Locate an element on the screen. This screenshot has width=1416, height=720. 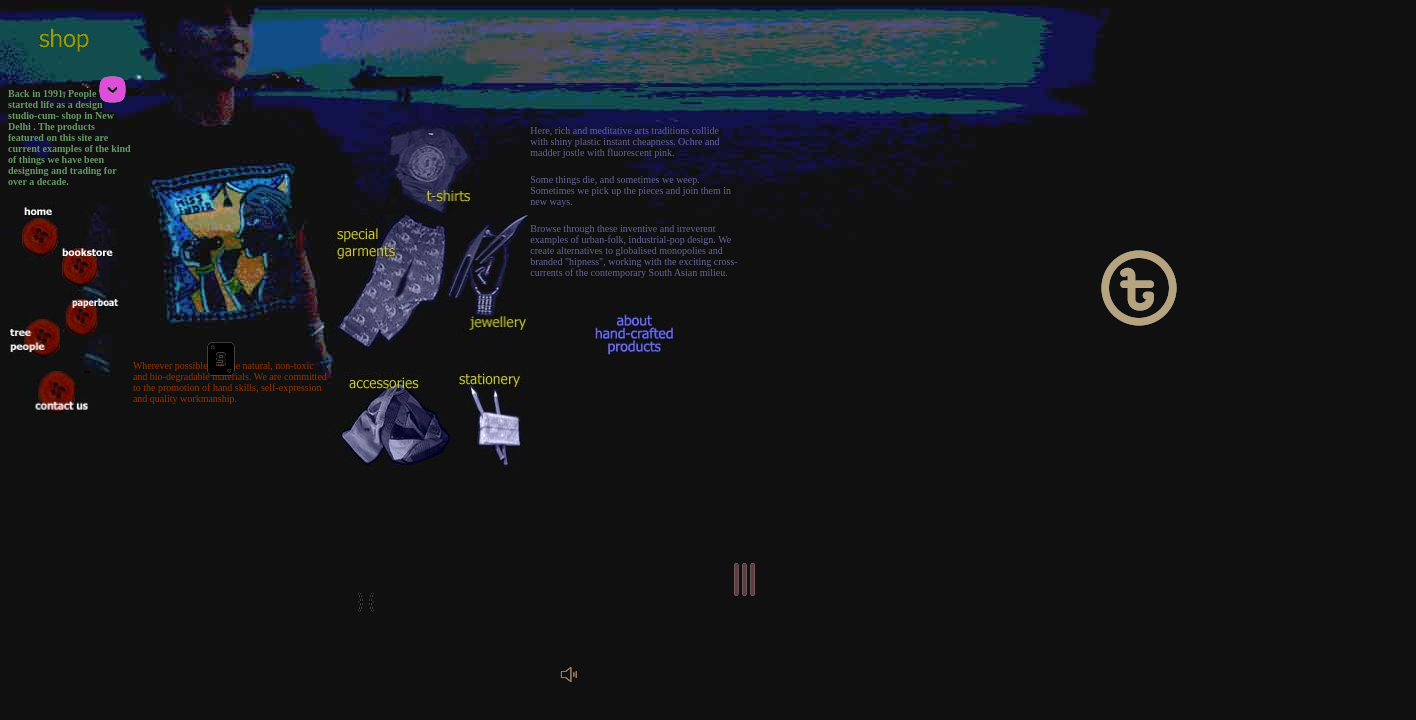
expand dropdown menu or content is located at coordinates (112, 89).